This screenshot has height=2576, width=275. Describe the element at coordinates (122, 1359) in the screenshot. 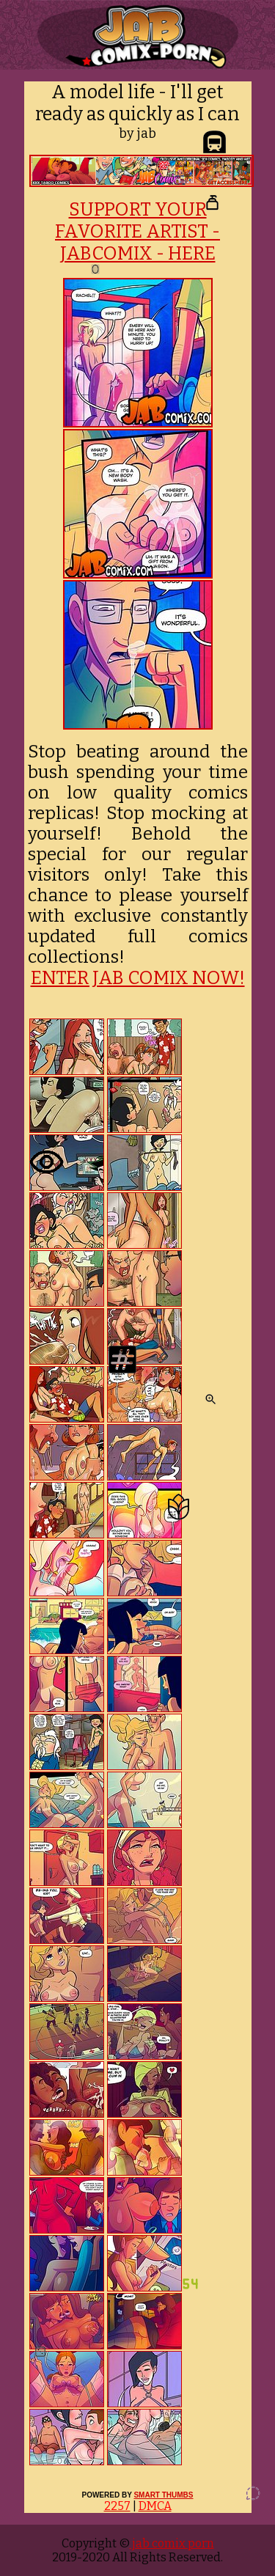

I see `view or browse hashtags` at that location.